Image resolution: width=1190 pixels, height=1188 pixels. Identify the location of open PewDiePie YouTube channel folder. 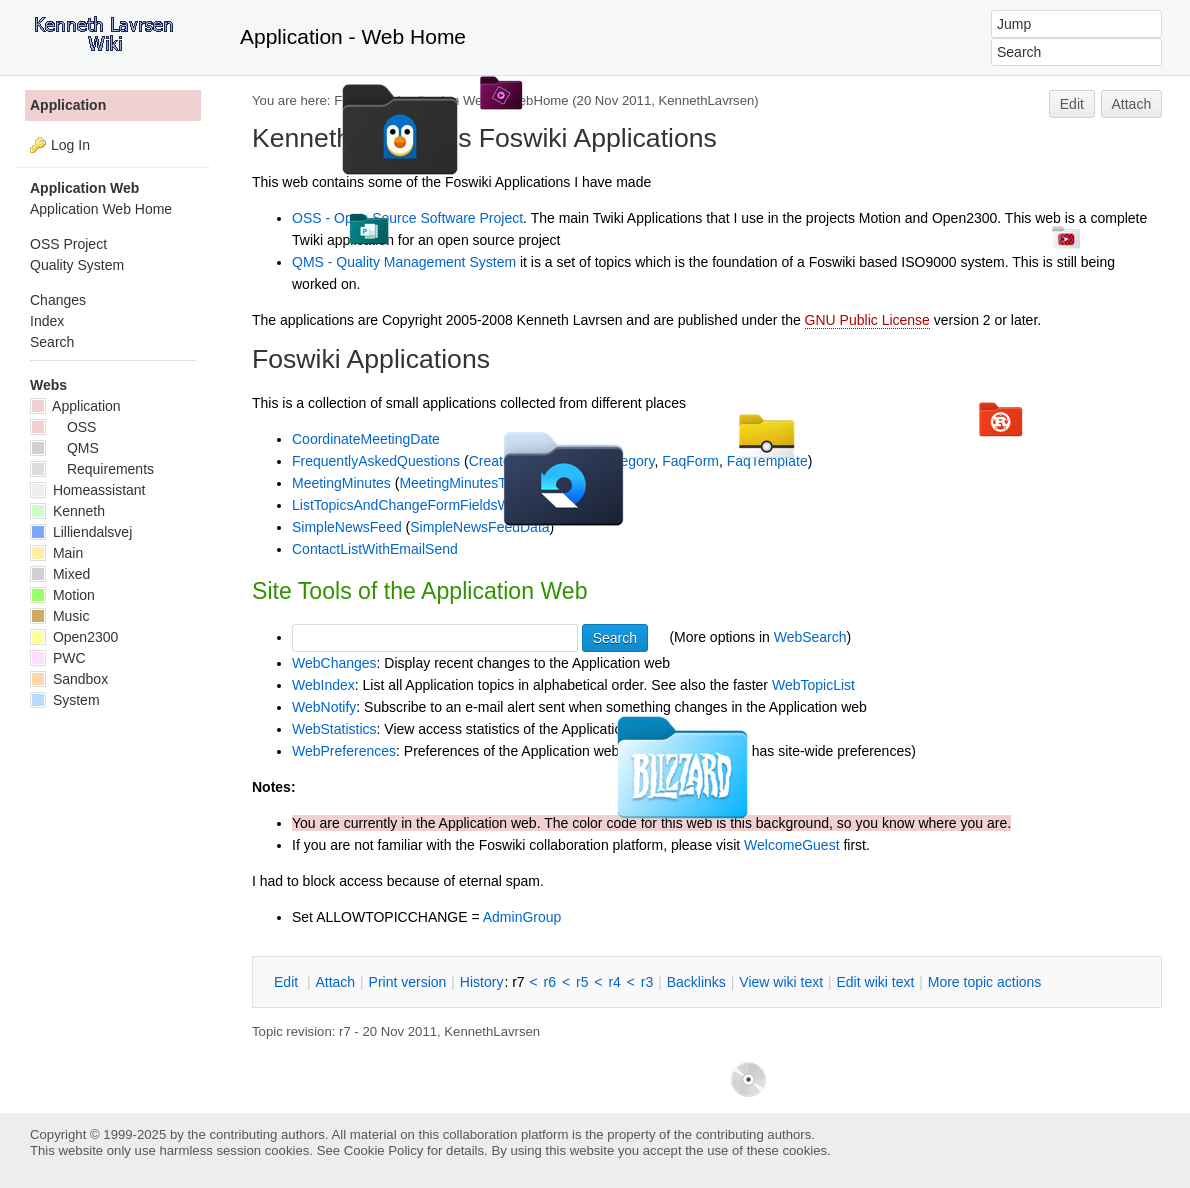
(1066, 238).